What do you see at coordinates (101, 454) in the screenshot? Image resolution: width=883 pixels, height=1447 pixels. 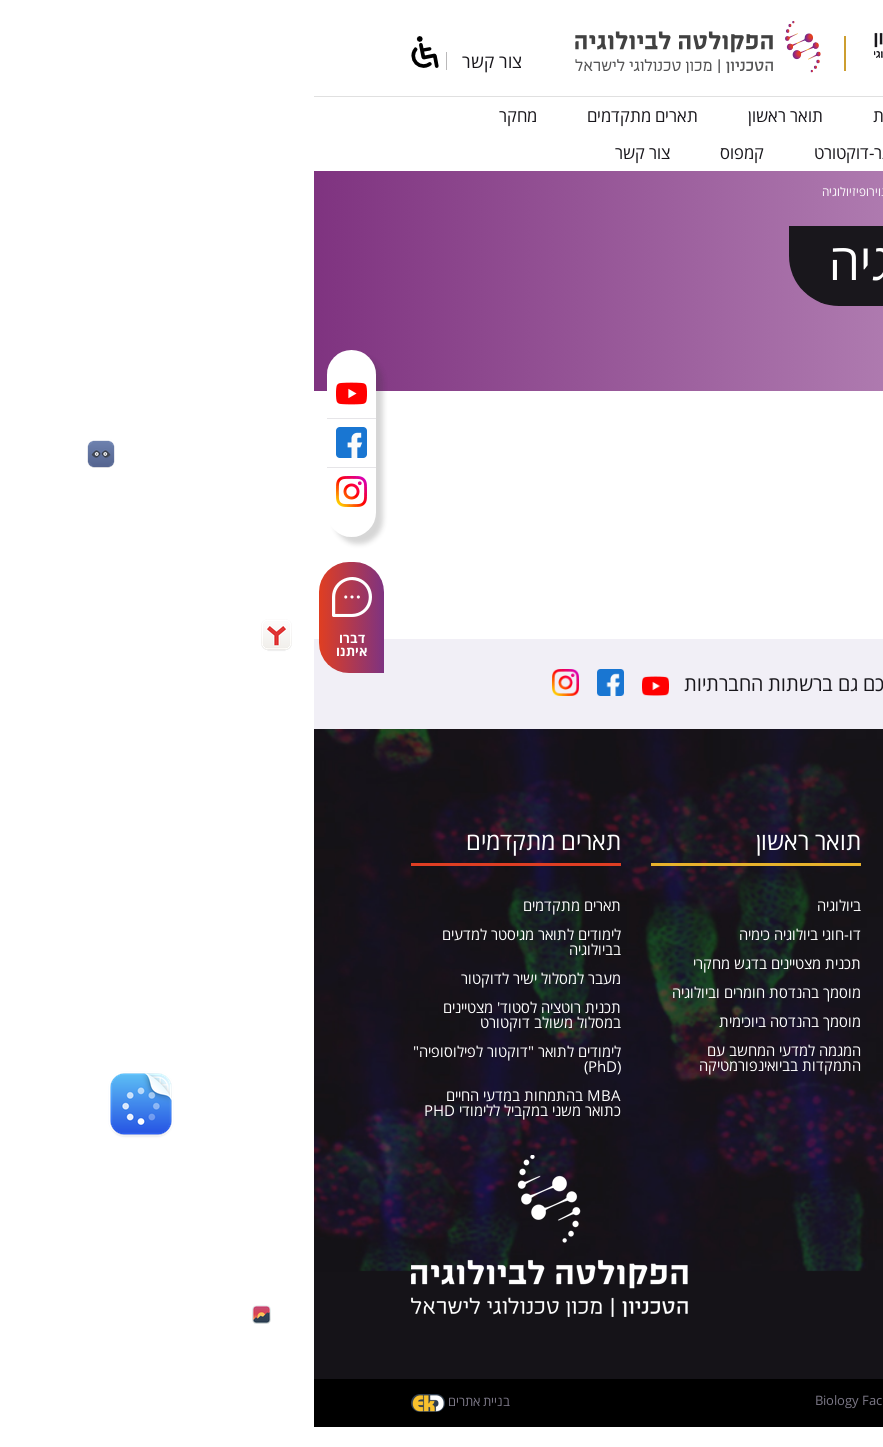 I see `open mockoon api mocking application` at bounding box center [101, 454].